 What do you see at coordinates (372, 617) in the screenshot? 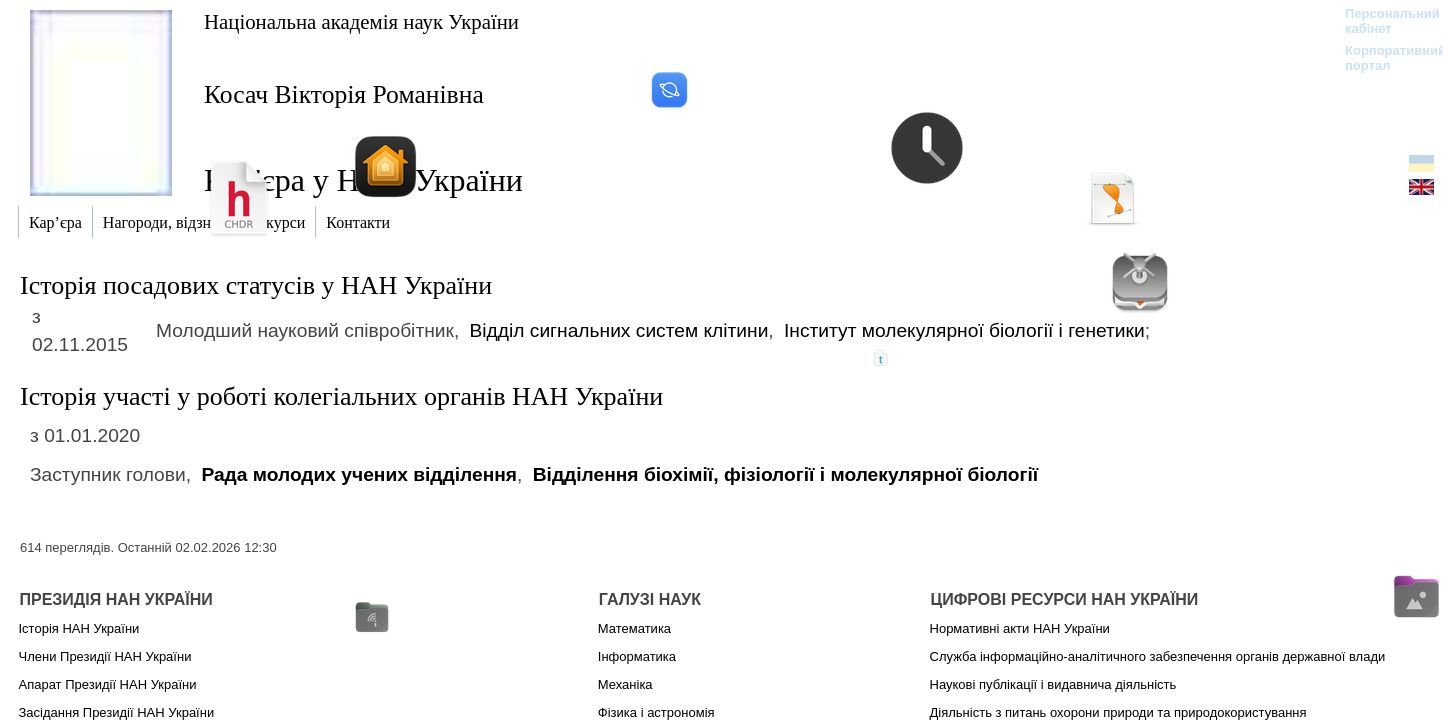
I see `open insync cloud sync folder` at bounding box center [372, 617].